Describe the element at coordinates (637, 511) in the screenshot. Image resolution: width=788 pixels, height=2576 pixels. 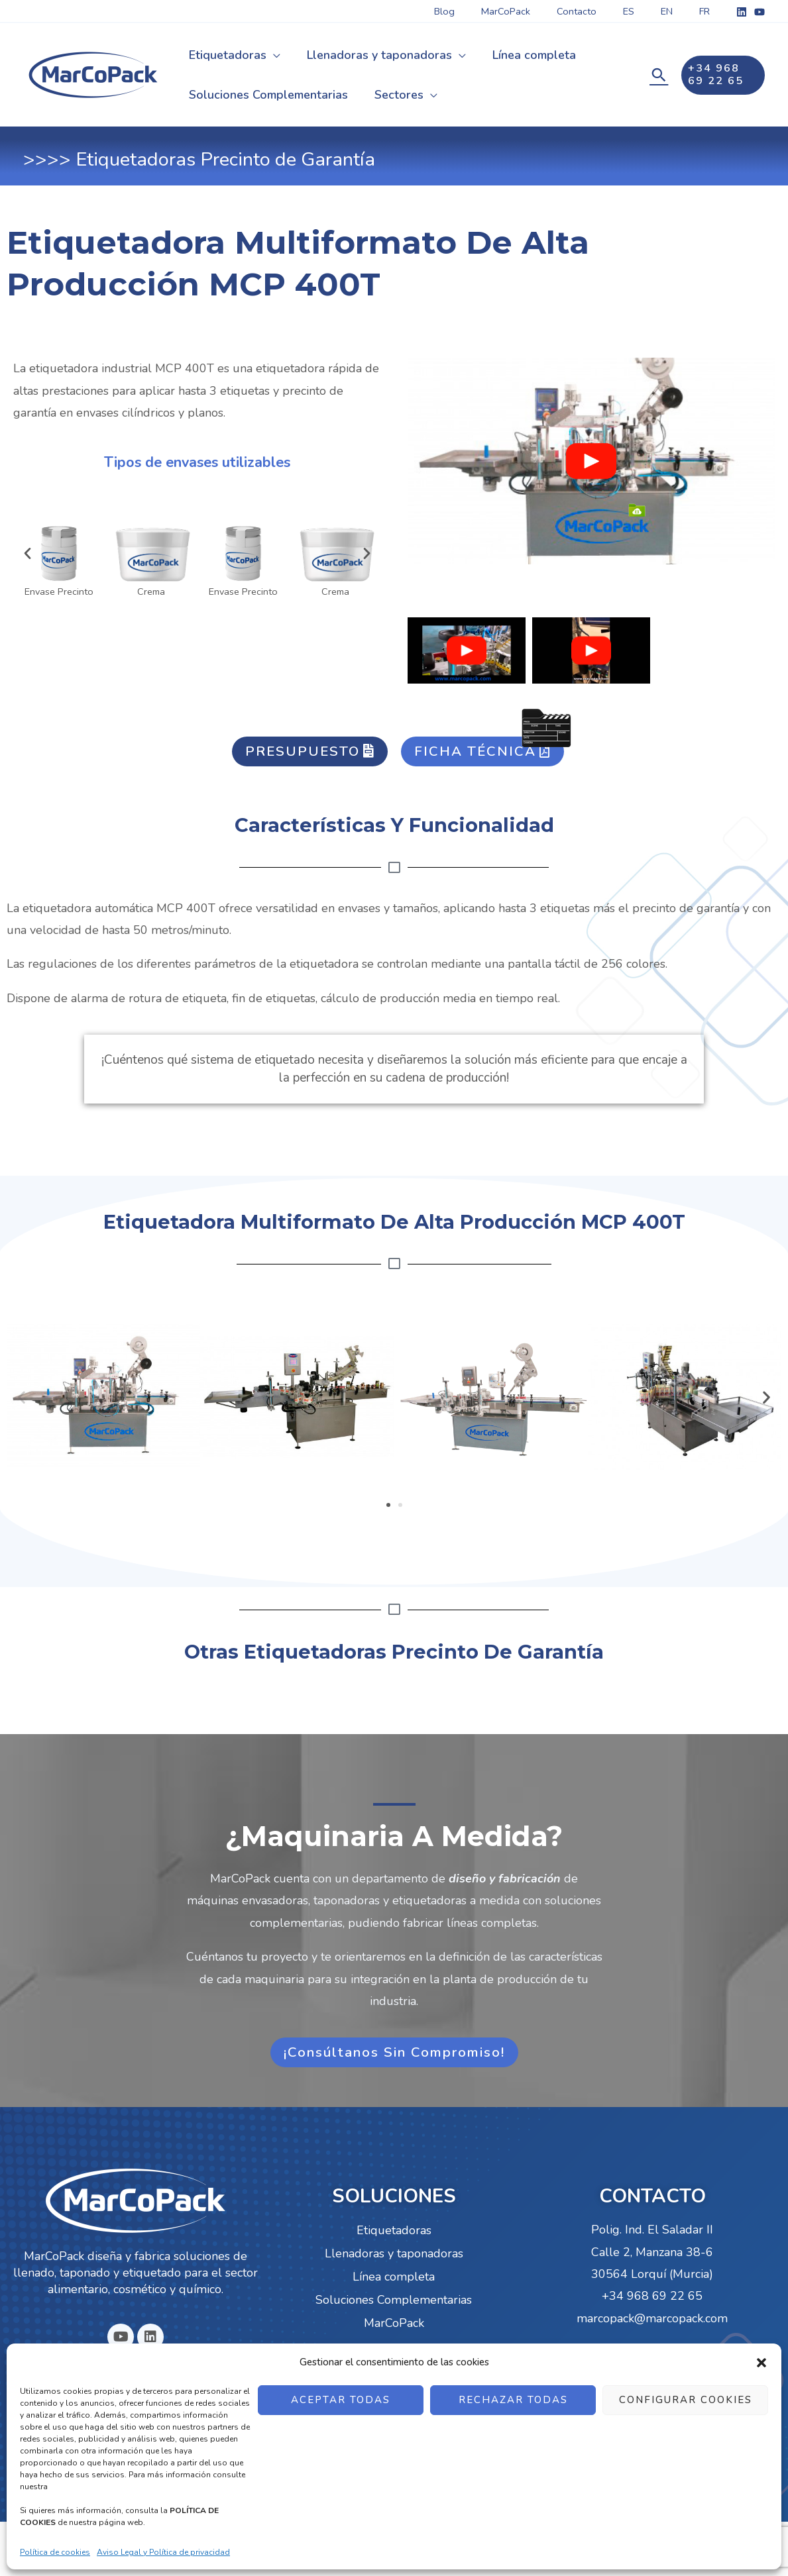
I see `open 4k video downloader folder` at that location.